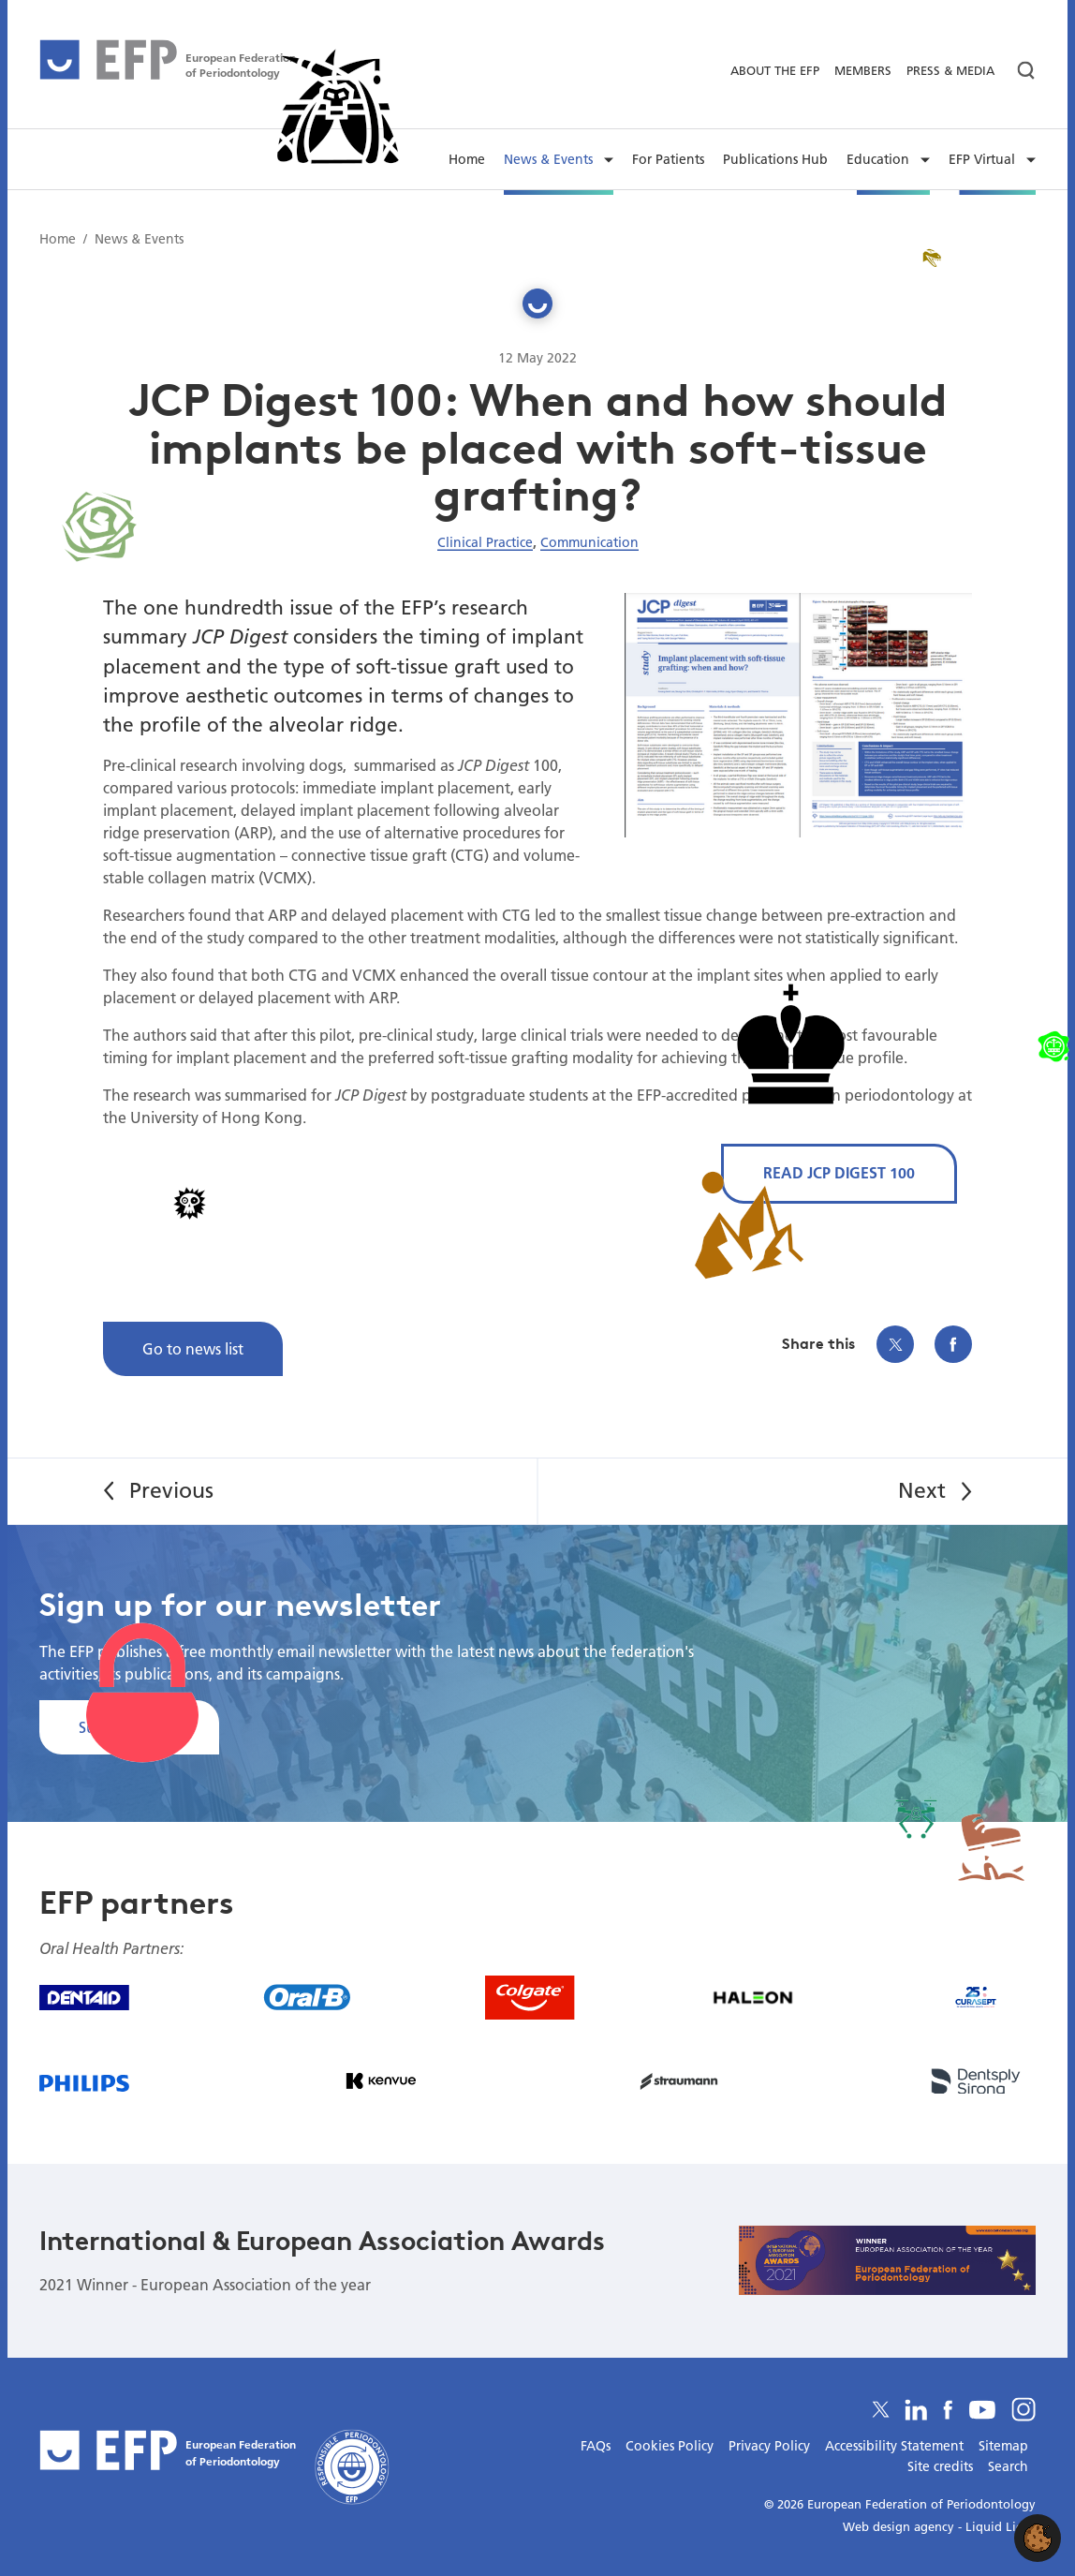 The height and width of the screenshot is (2576, 1075). I want to click on hazard warning indicating slippery surface, so click(991, 1846).